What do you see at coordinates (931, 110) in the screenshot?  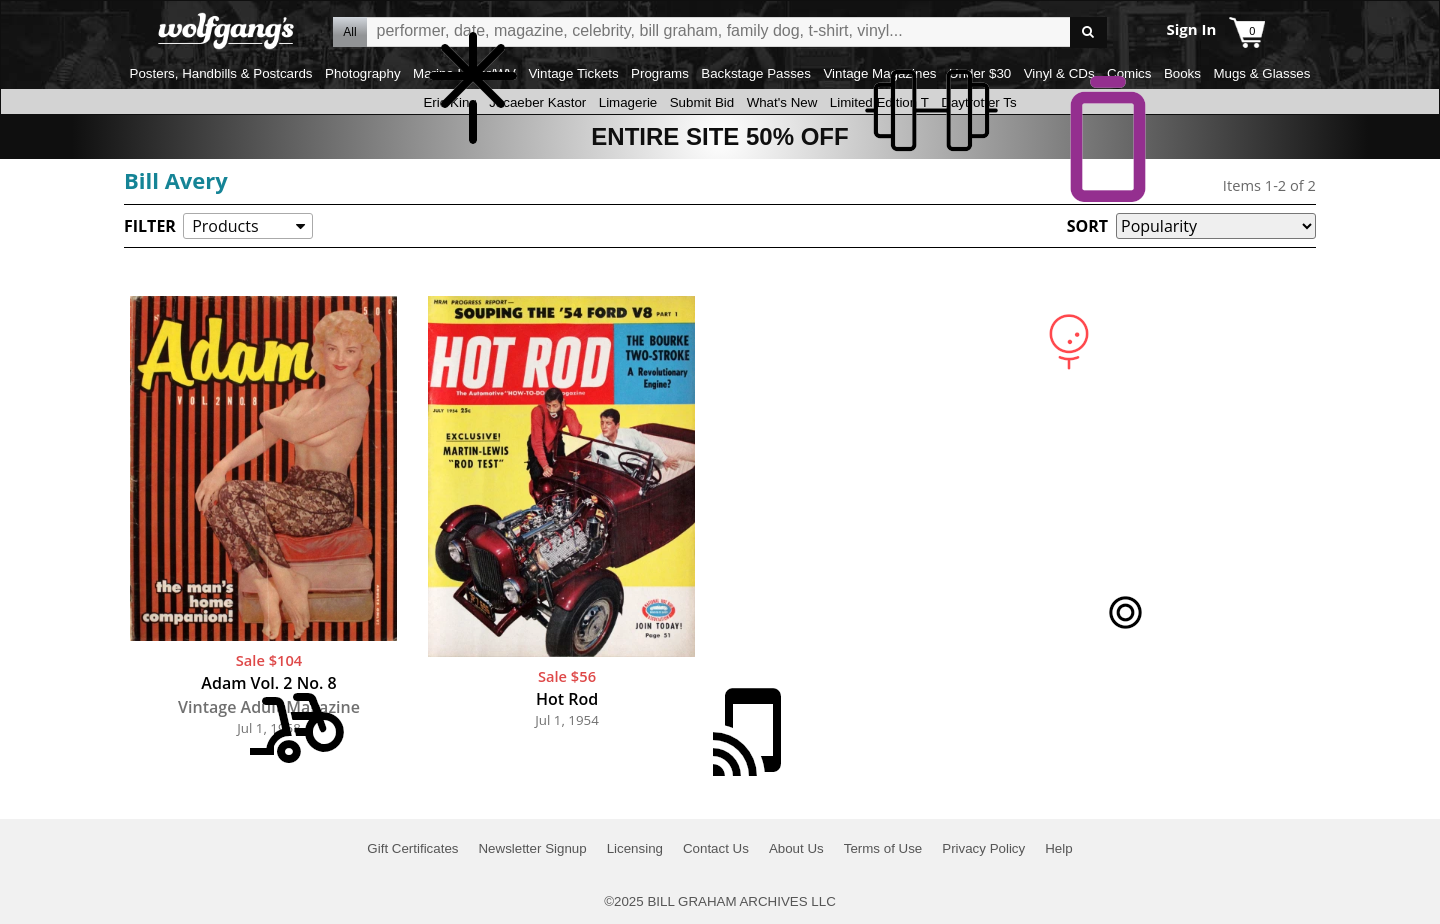 I see `access workout or fitness features` at bounding box center [931, 110].